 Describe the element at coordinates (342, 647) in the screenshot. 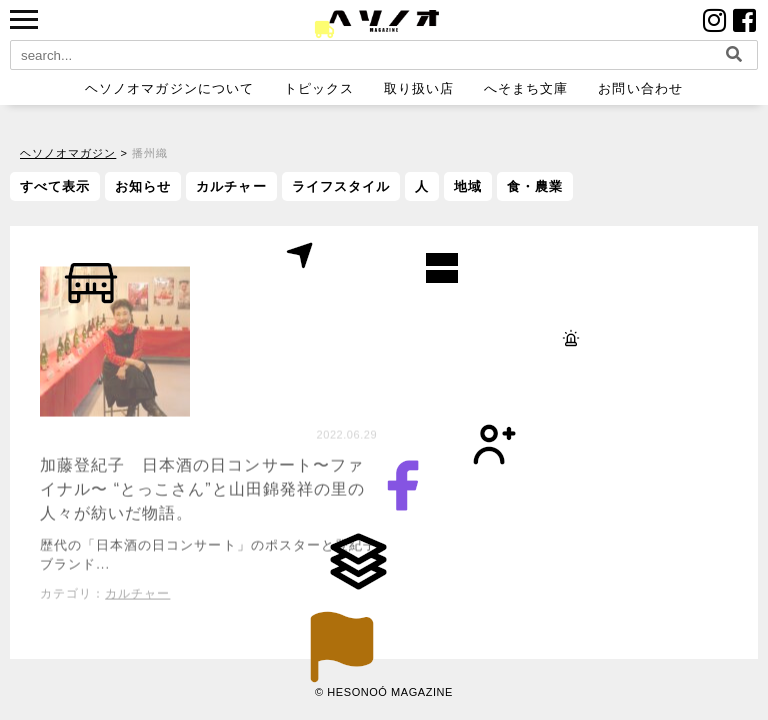

I see `flag or bookmark this item` at that location.